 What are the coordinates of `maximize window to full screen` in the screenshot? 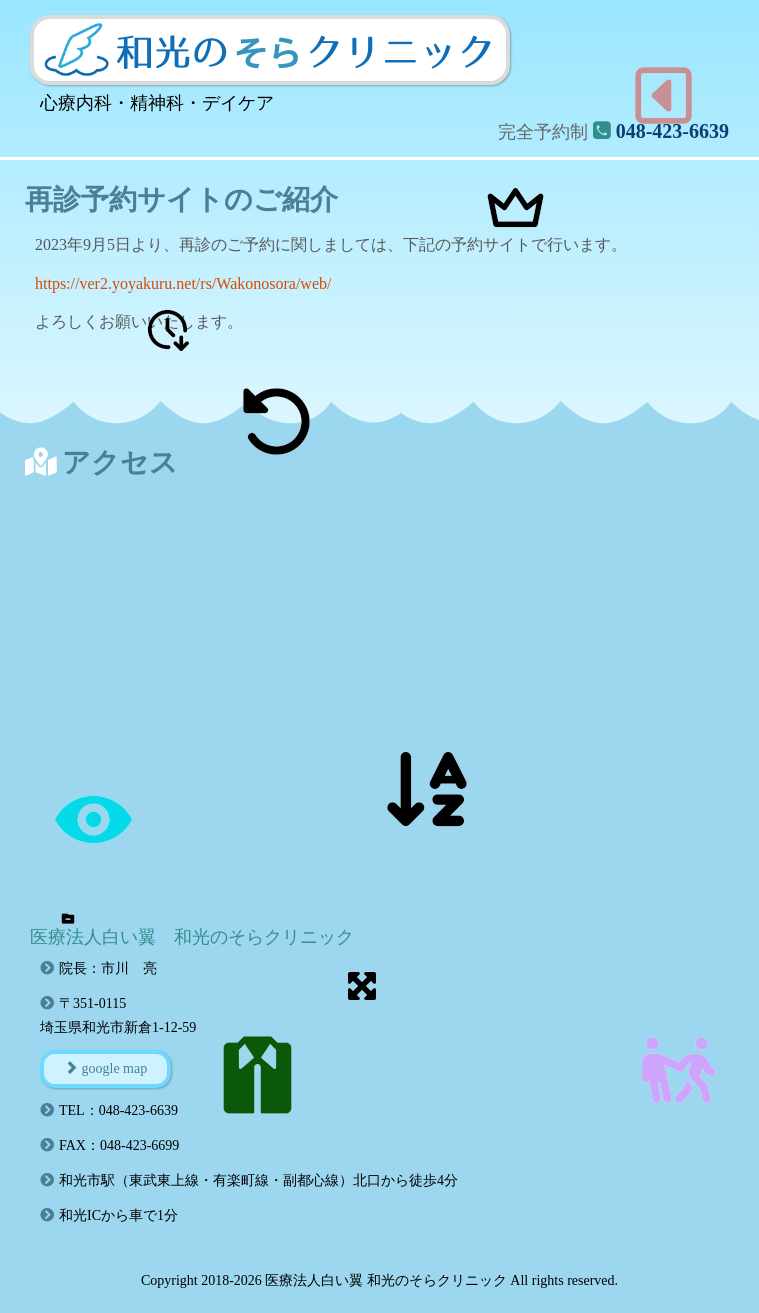 It's located at (362, 986).